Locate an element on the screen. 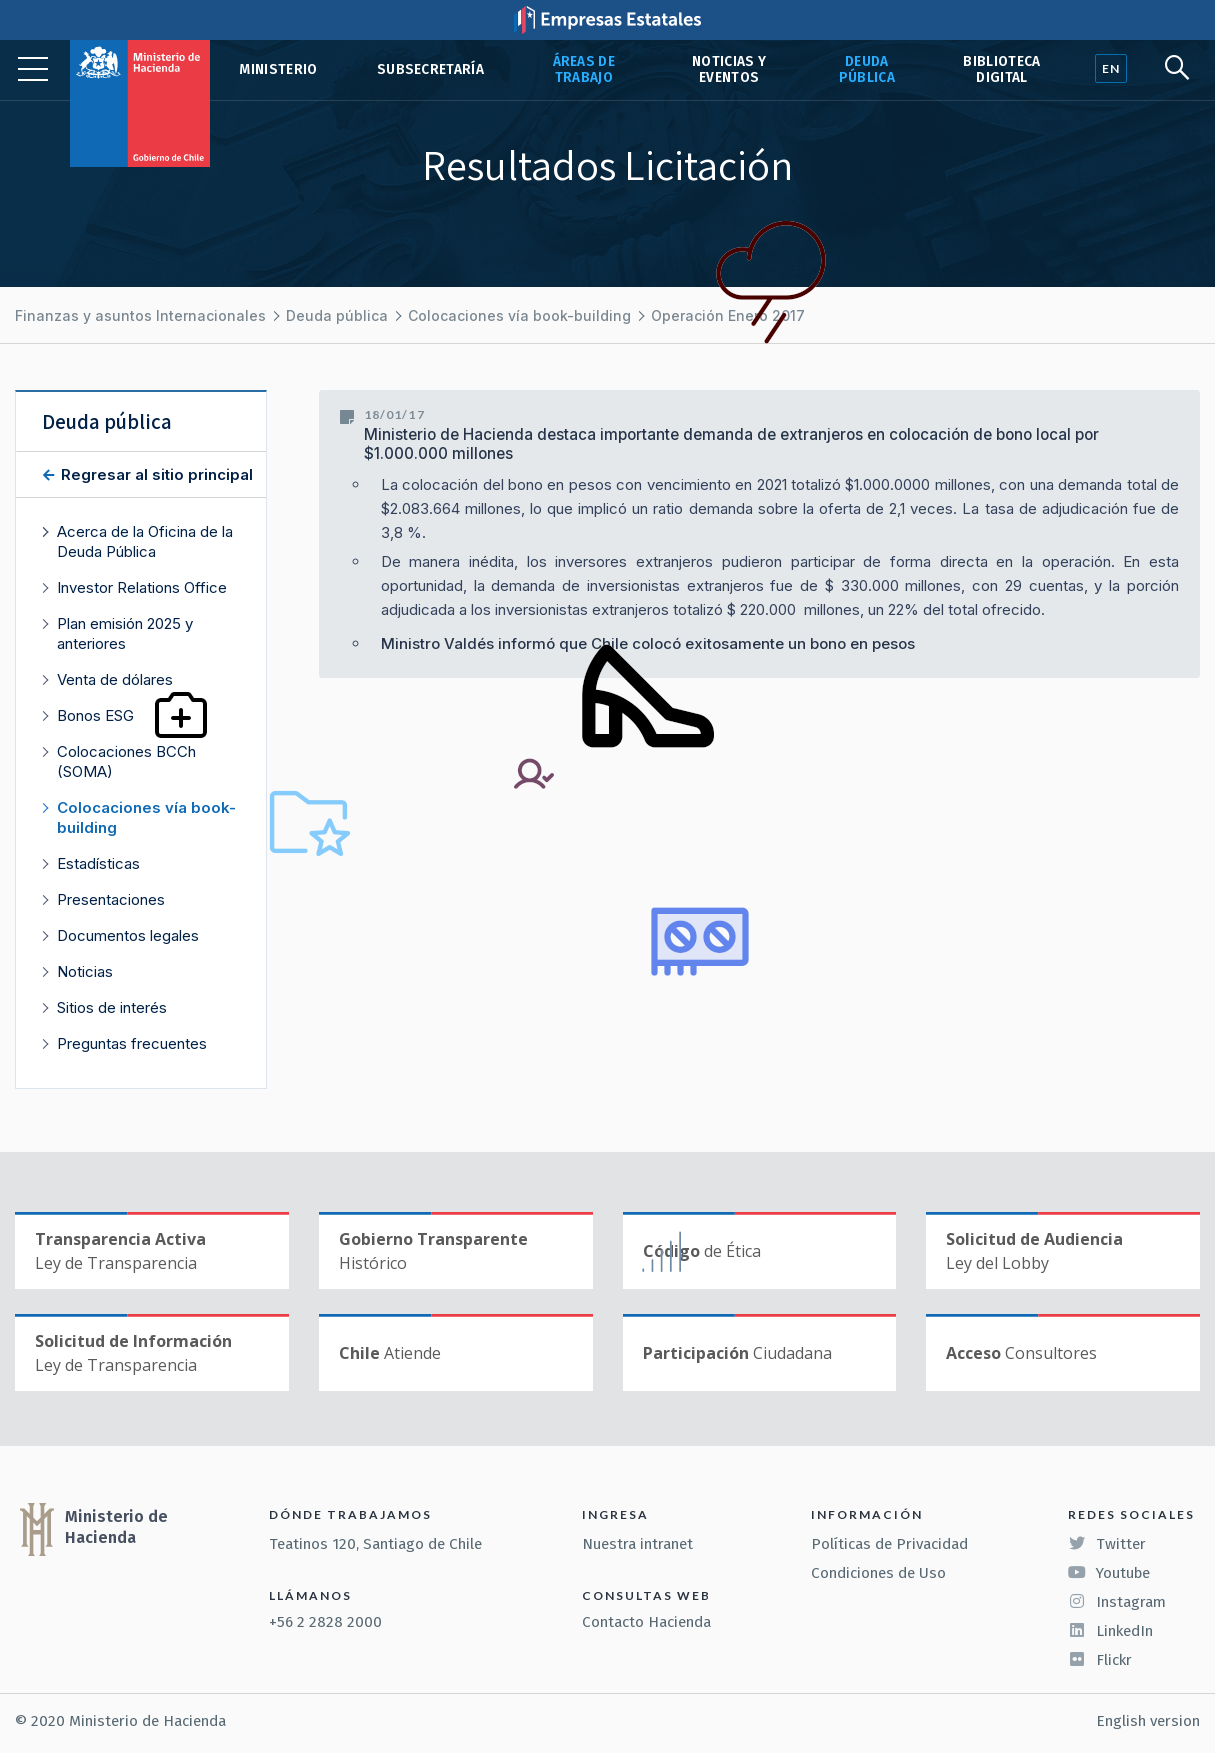 The width and height of the screenshot is (1215, 1753). access your starred or favorite folder is located at coordinates (308, 820).